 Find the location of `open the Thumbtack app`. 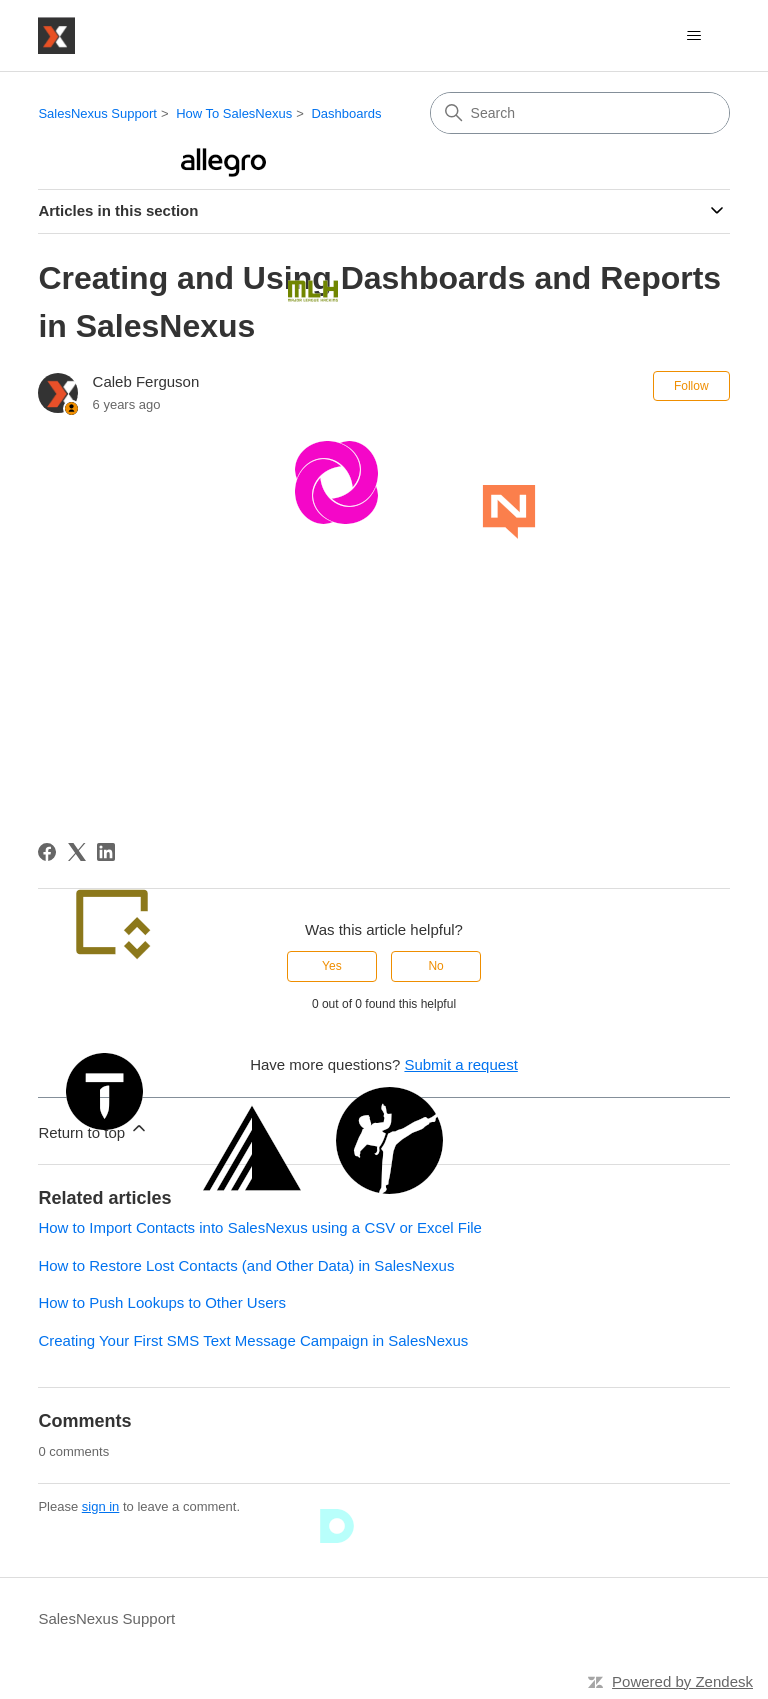

open the Thumbtack app is located at coordinates (104, 1091).